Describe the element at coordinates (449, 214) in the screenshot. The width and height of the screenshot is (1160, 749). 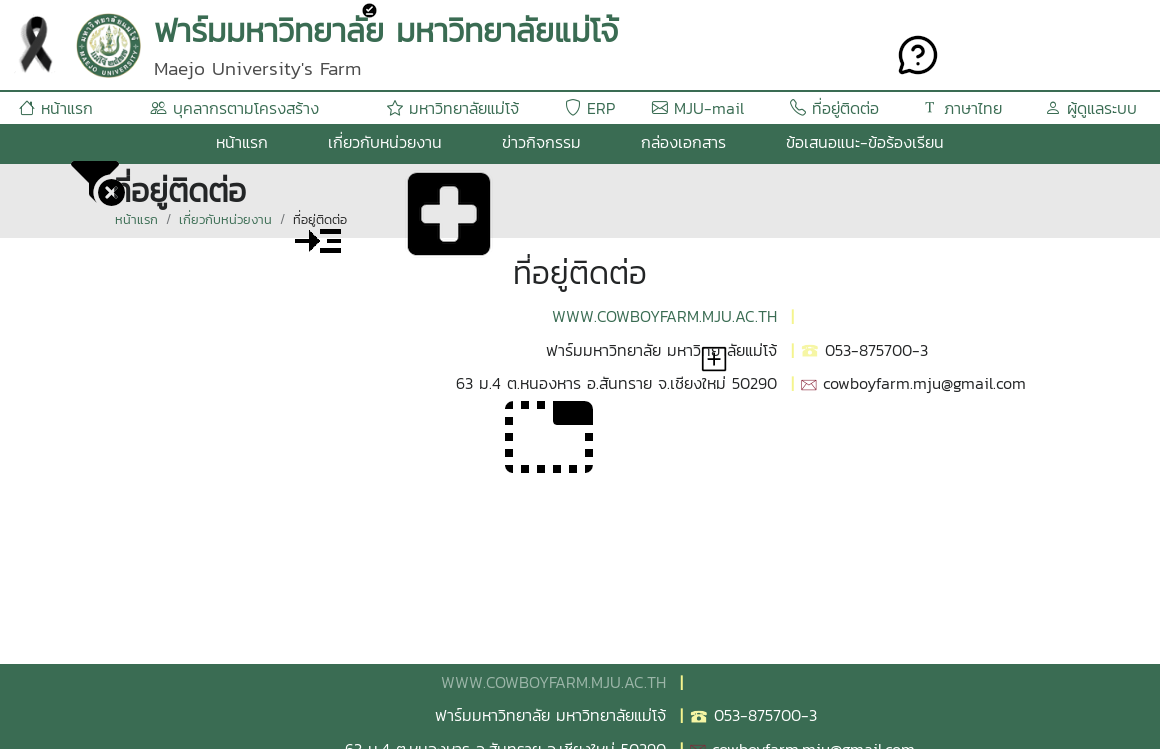
I see `find nearby hospitals or medical facilities` at that location.